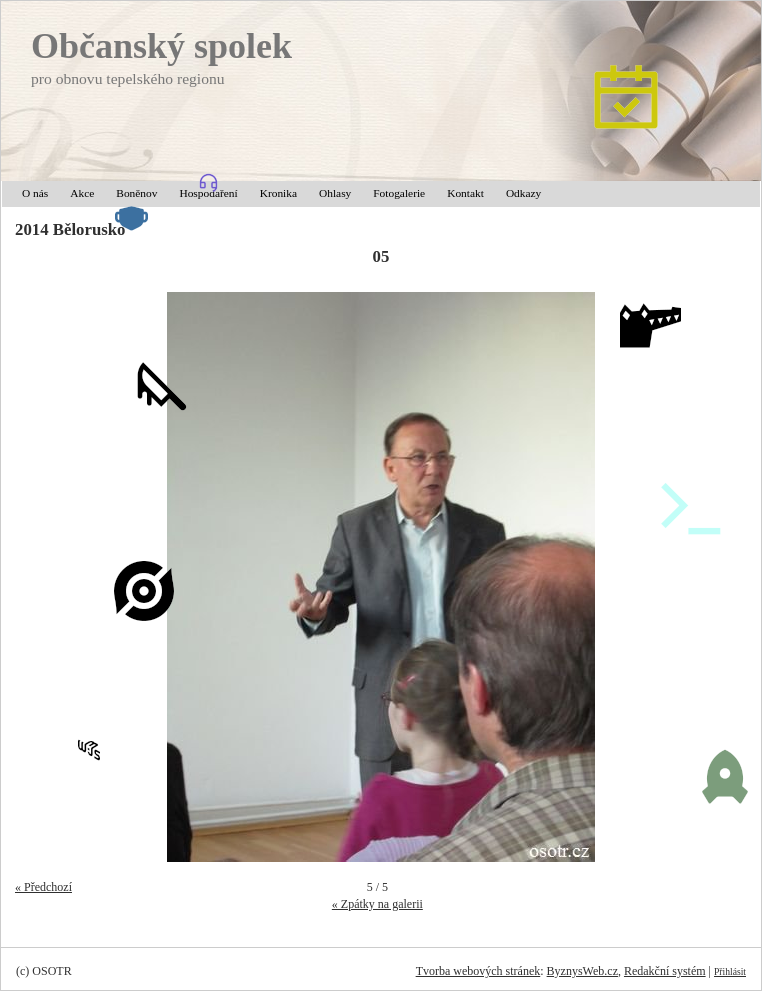 The height and width of the screenshot is (991, 762). What do you see at coordinates (144, 591) in the screenshot?
I see `launch honor of kings game` at bounding box center [144, 591].